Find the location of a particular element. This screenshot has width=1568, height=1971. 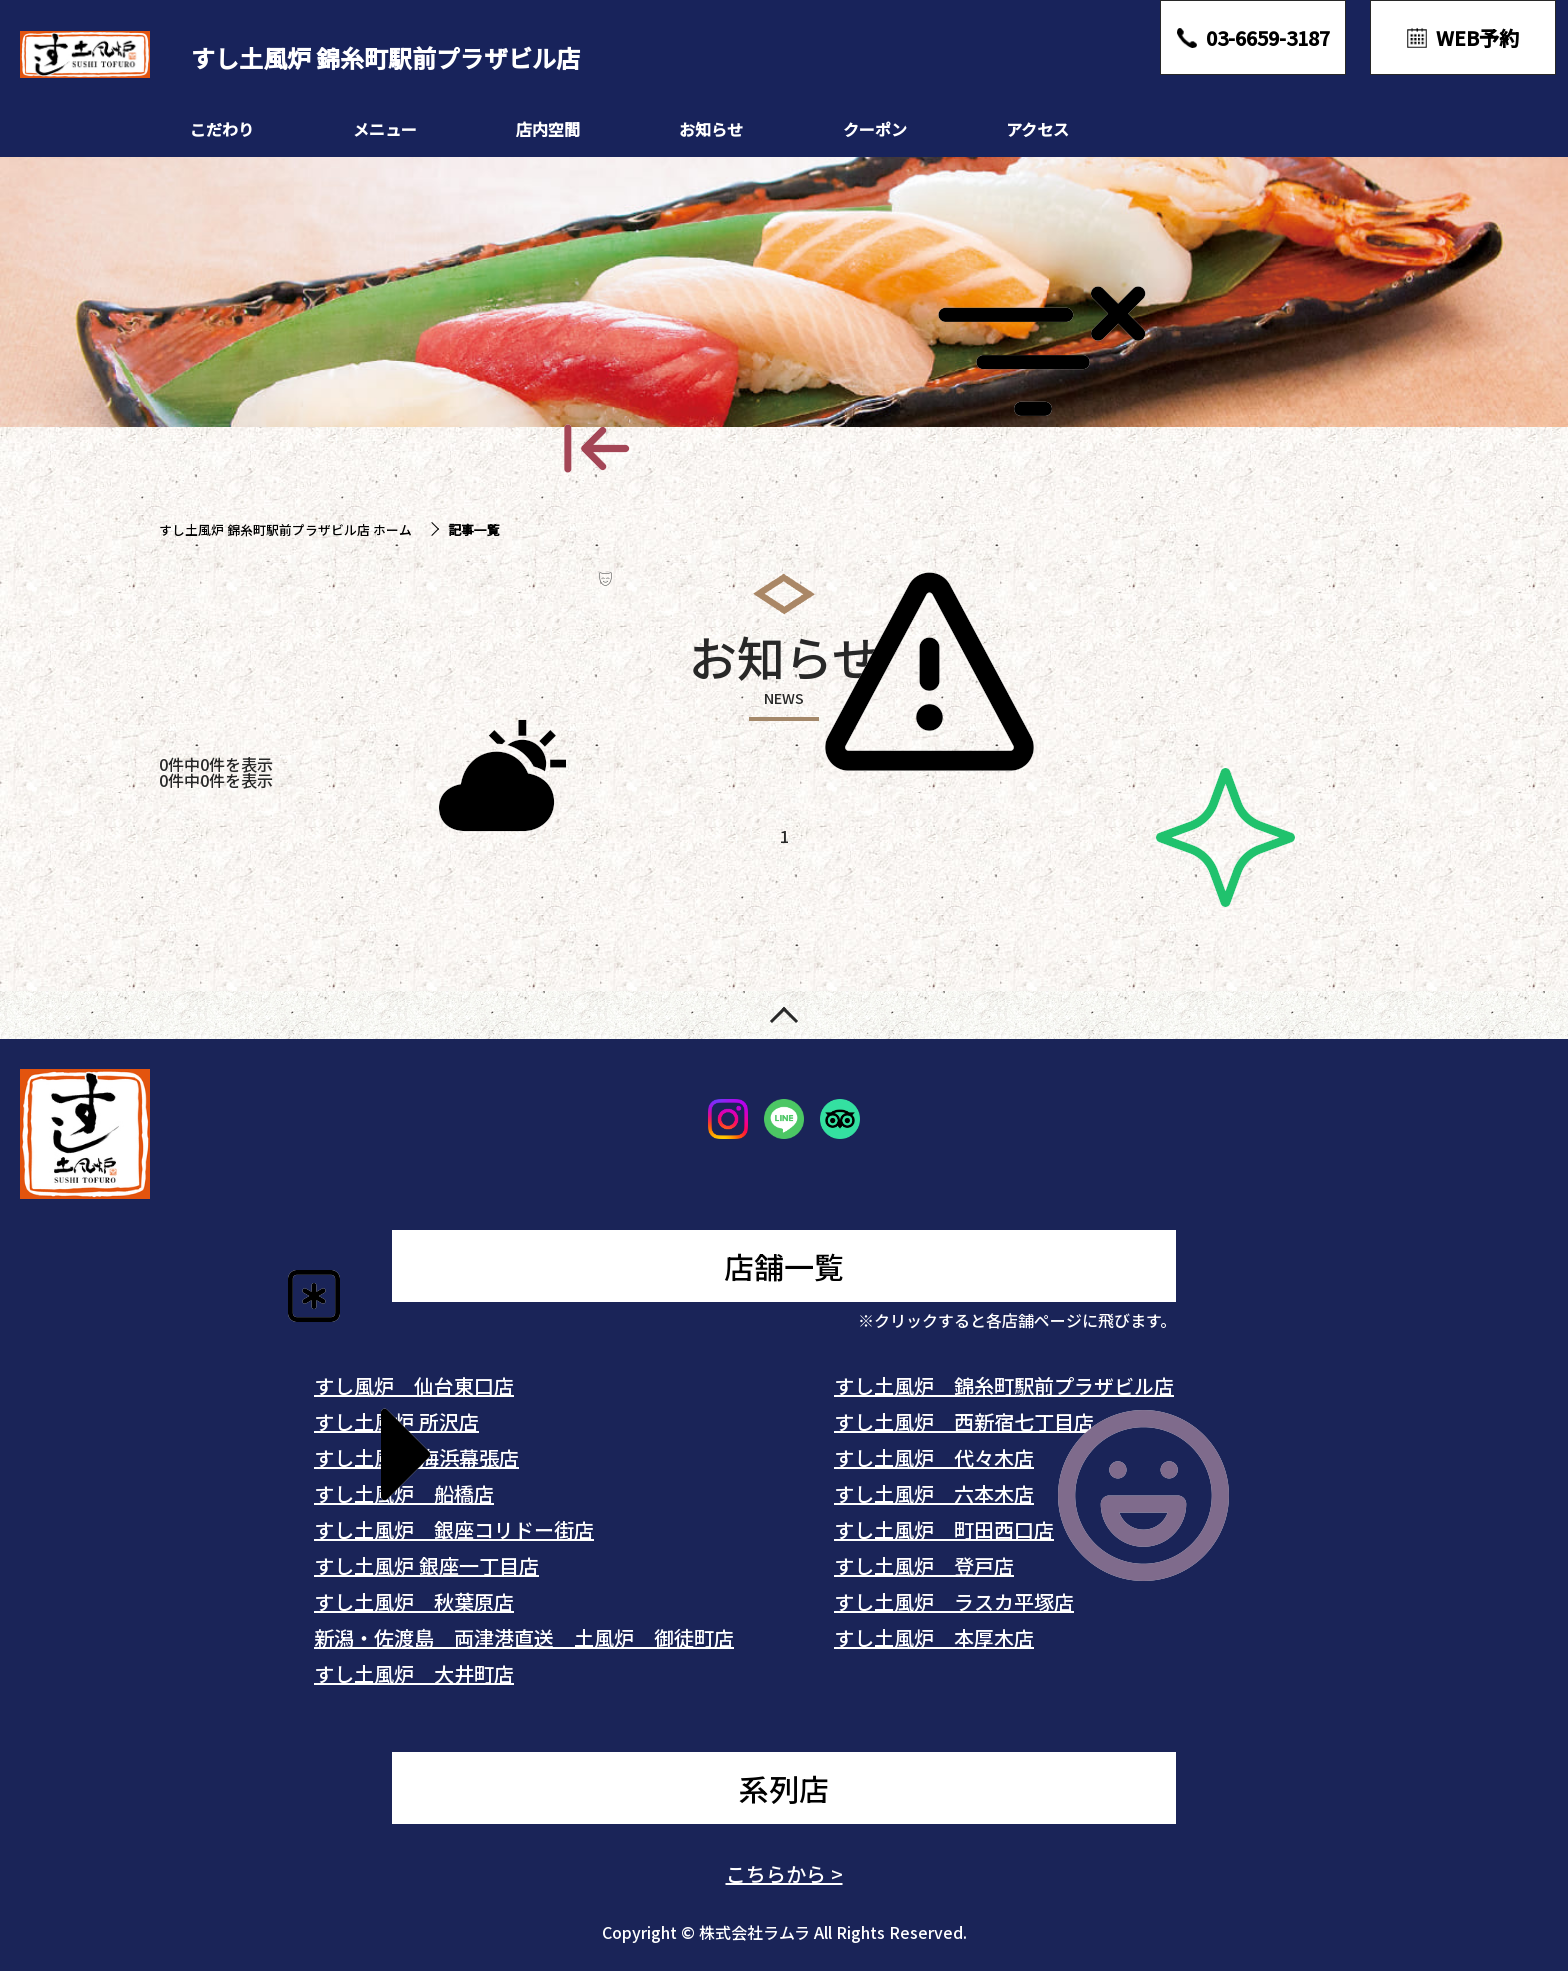

play media or start playback is located at coordinates (406, 1454).